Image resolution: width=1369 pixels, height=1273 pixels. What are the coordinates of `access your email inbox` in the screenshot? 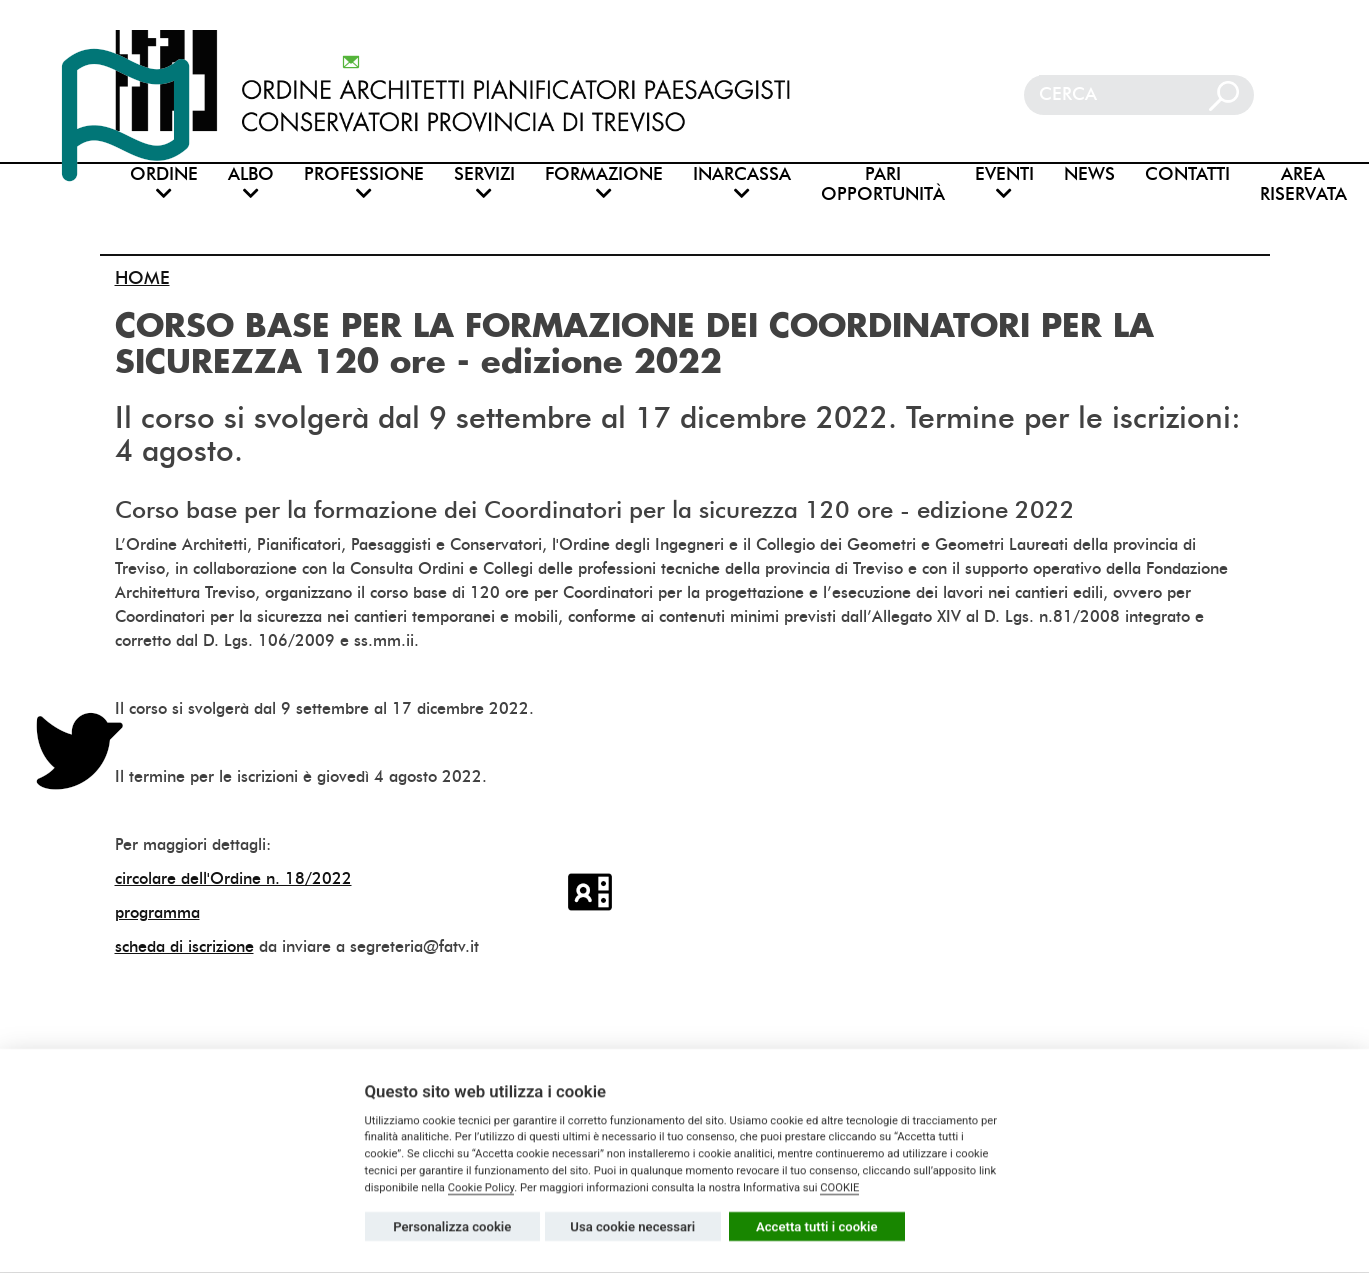 It's located at (351, 62).